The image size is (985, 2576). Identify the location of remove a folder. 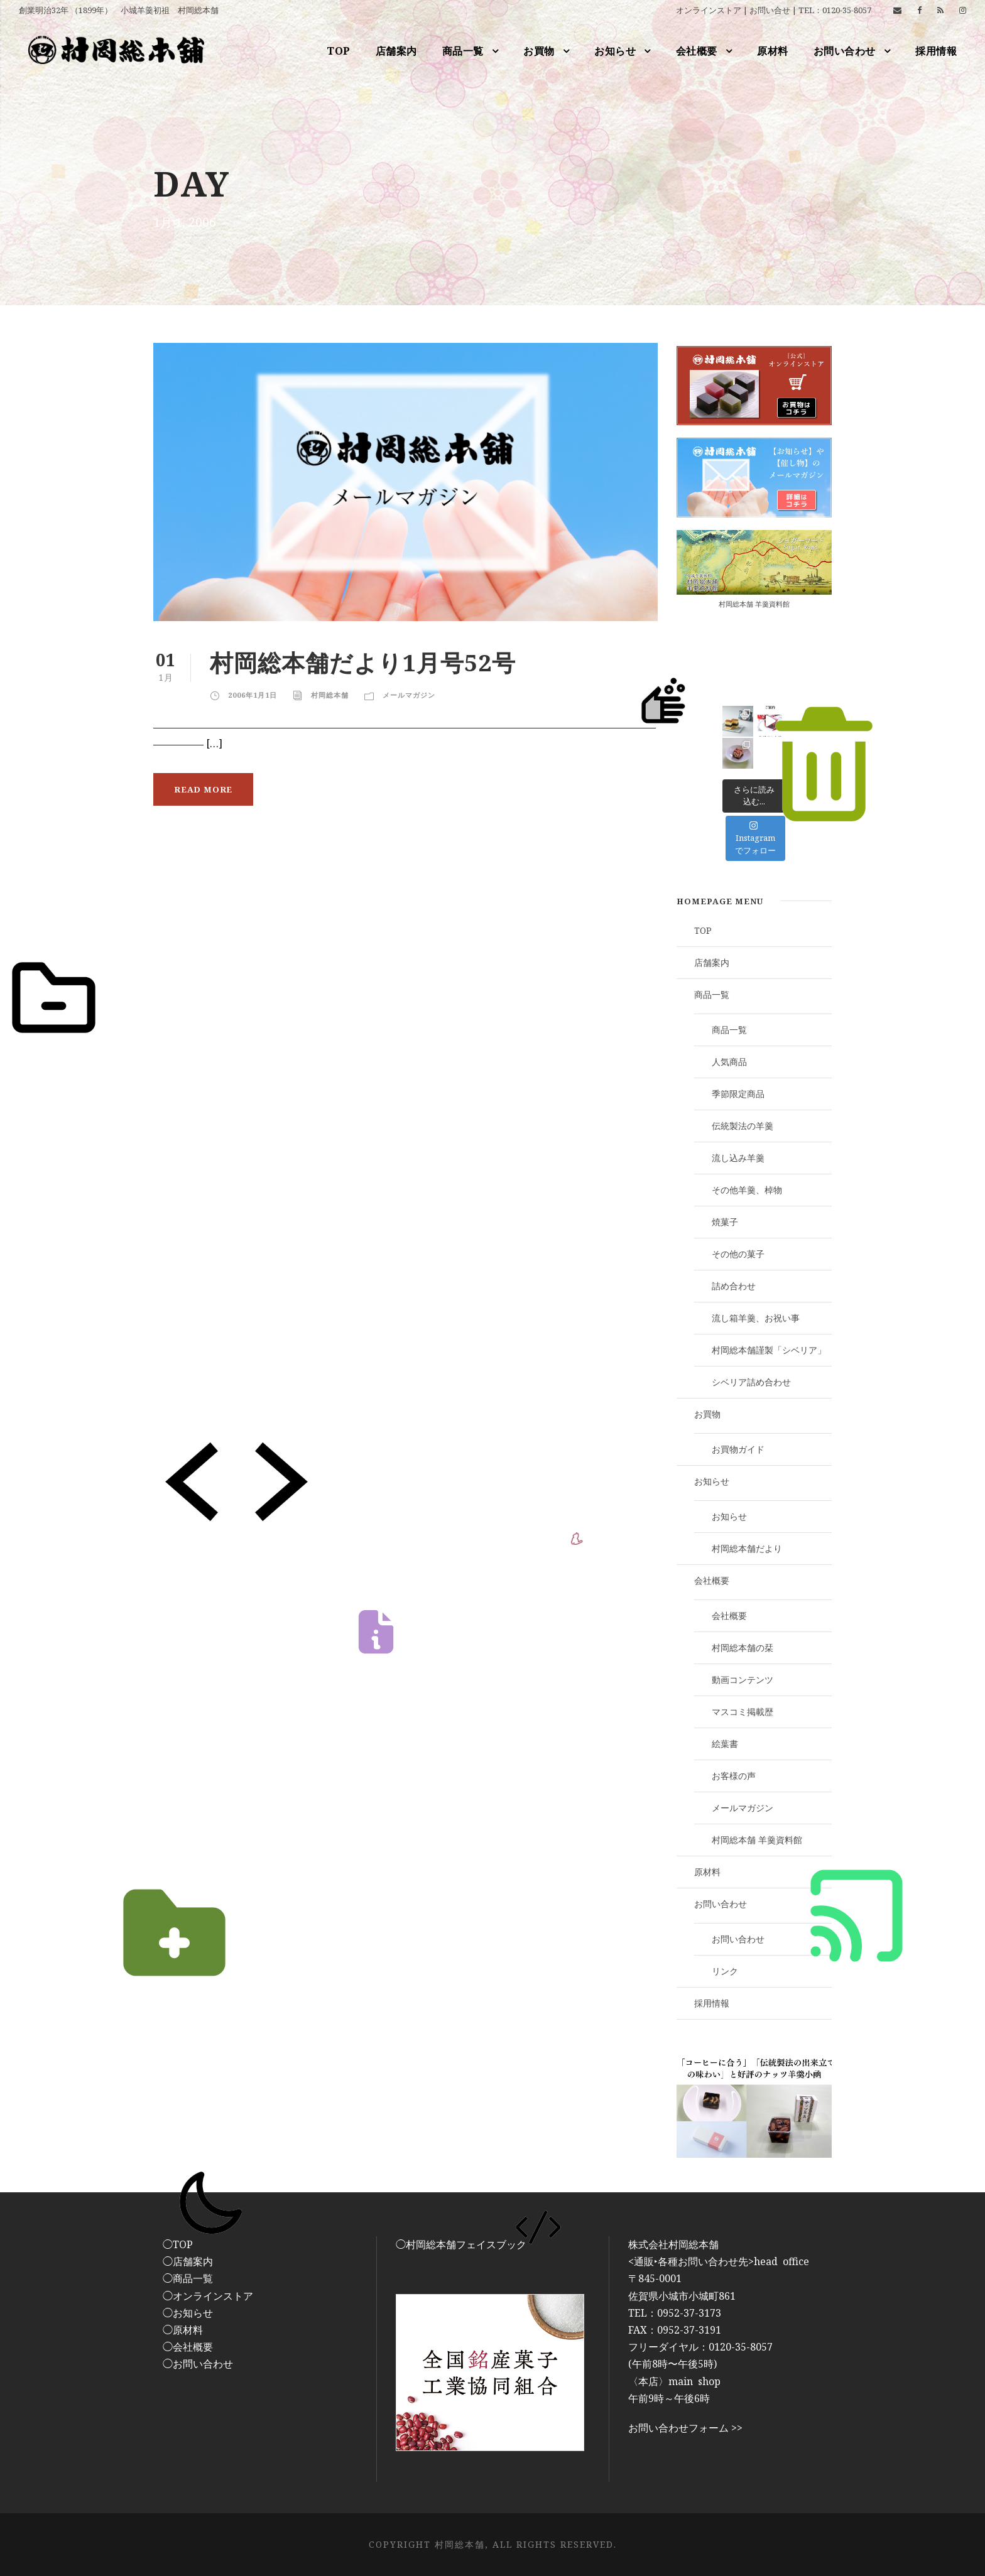
(53, 997).